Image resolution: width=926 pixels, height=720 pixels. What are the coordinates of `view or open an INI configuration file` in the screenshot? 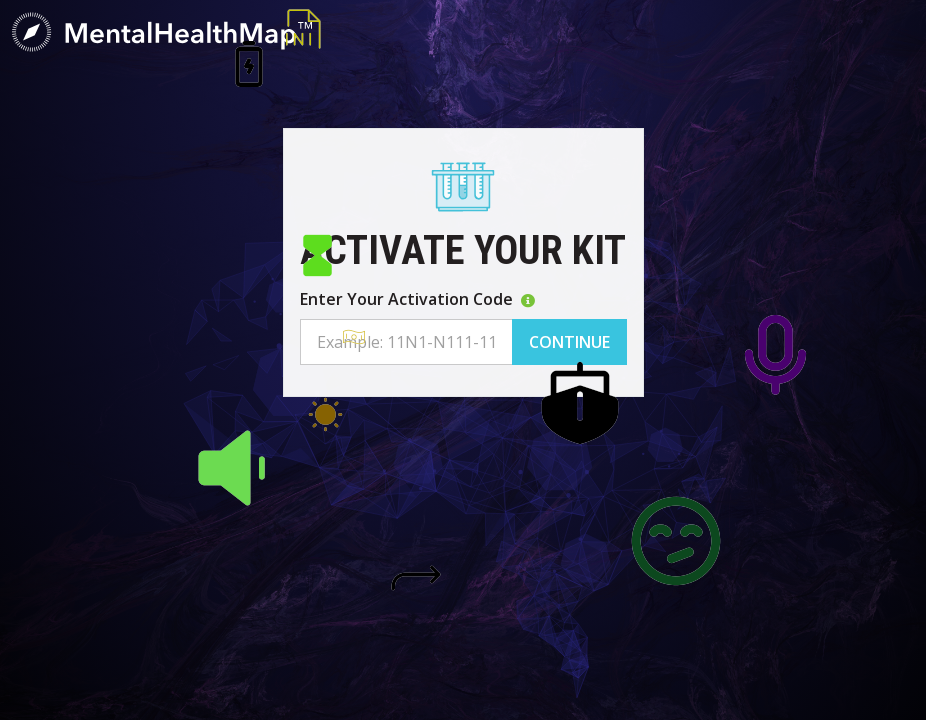 It's located at (304, 29).